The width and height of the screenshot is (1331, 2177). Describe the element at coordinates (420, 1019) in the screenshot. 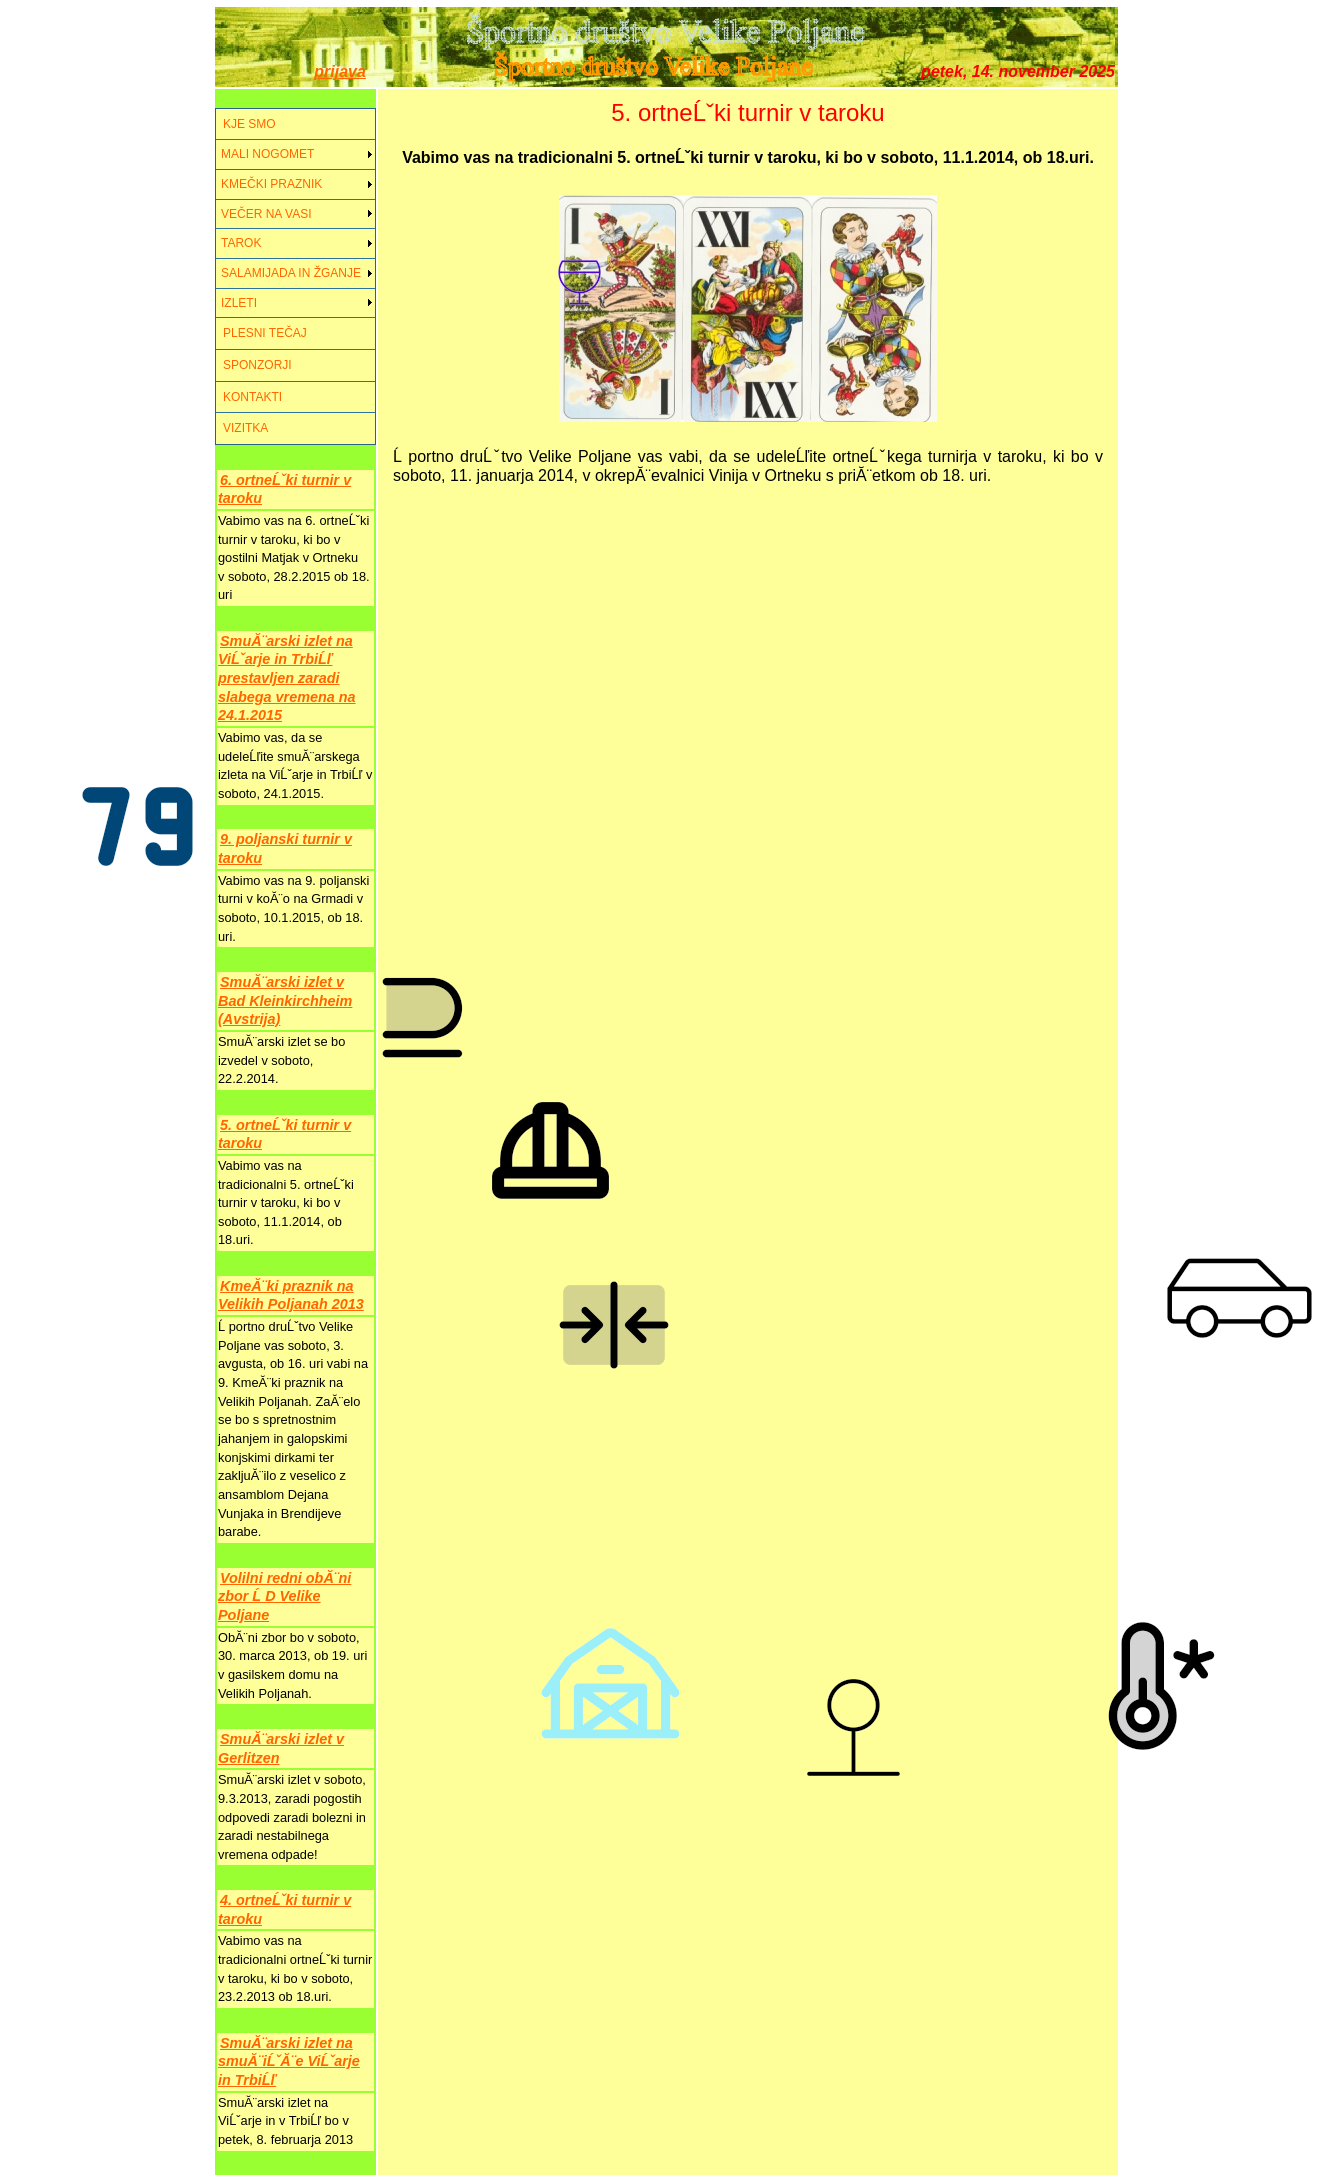

I see `represents a mathematical superset relationship` at that location.